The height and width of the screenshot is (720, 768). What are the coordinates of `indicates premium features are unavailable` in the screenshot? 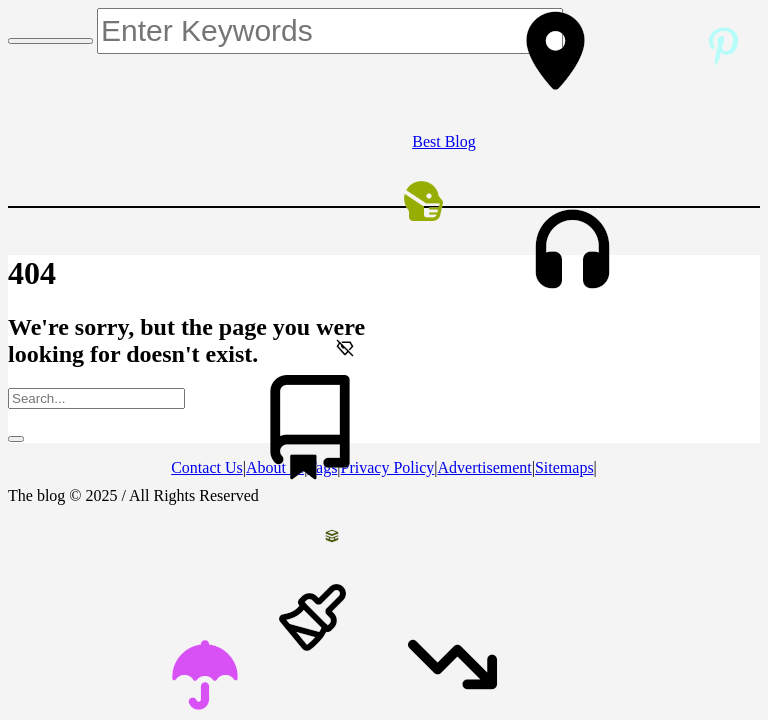 It's located at (345, 348).